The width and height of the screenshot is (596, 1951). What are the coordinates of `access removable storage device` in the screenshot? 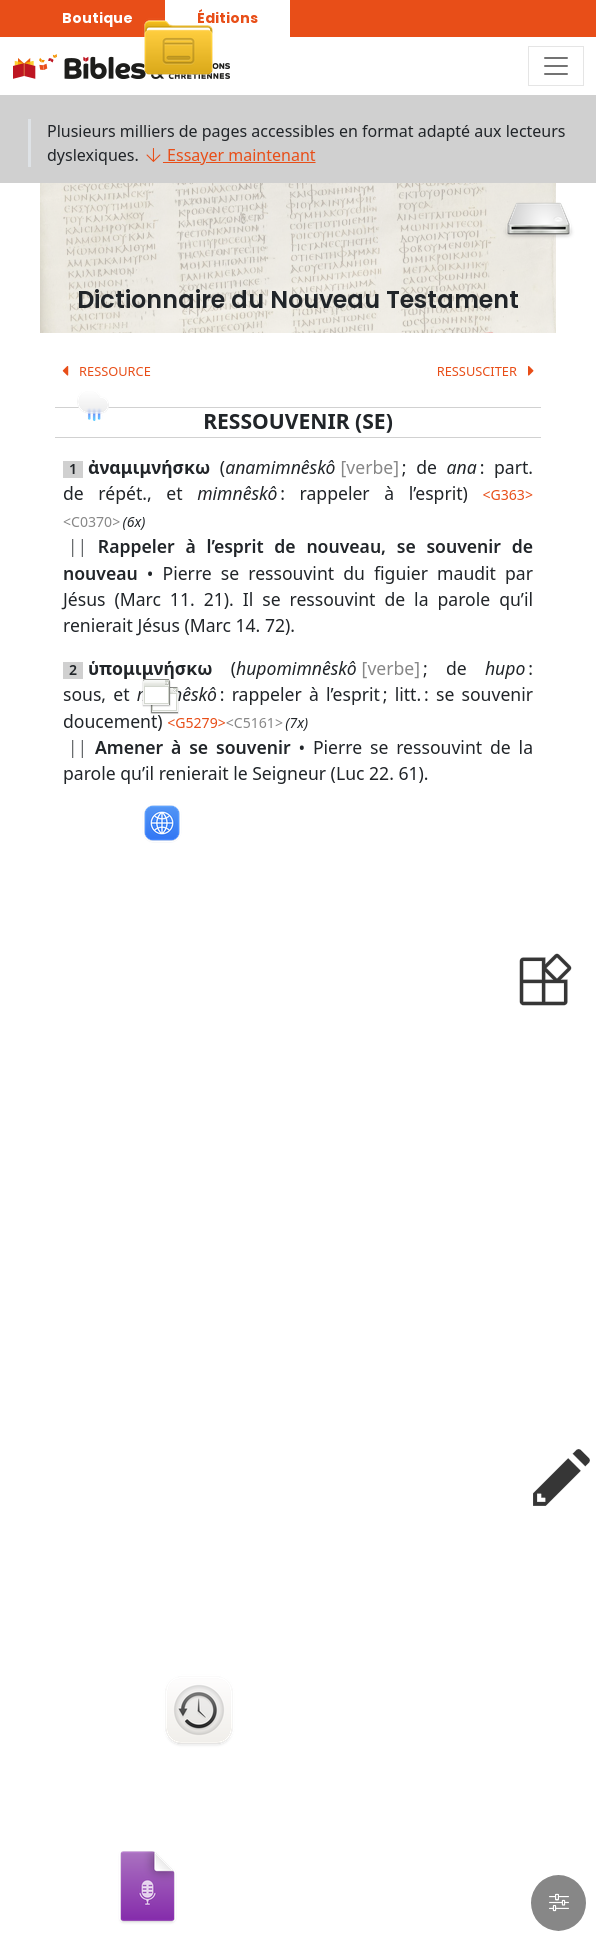 It's located at (538, 219).